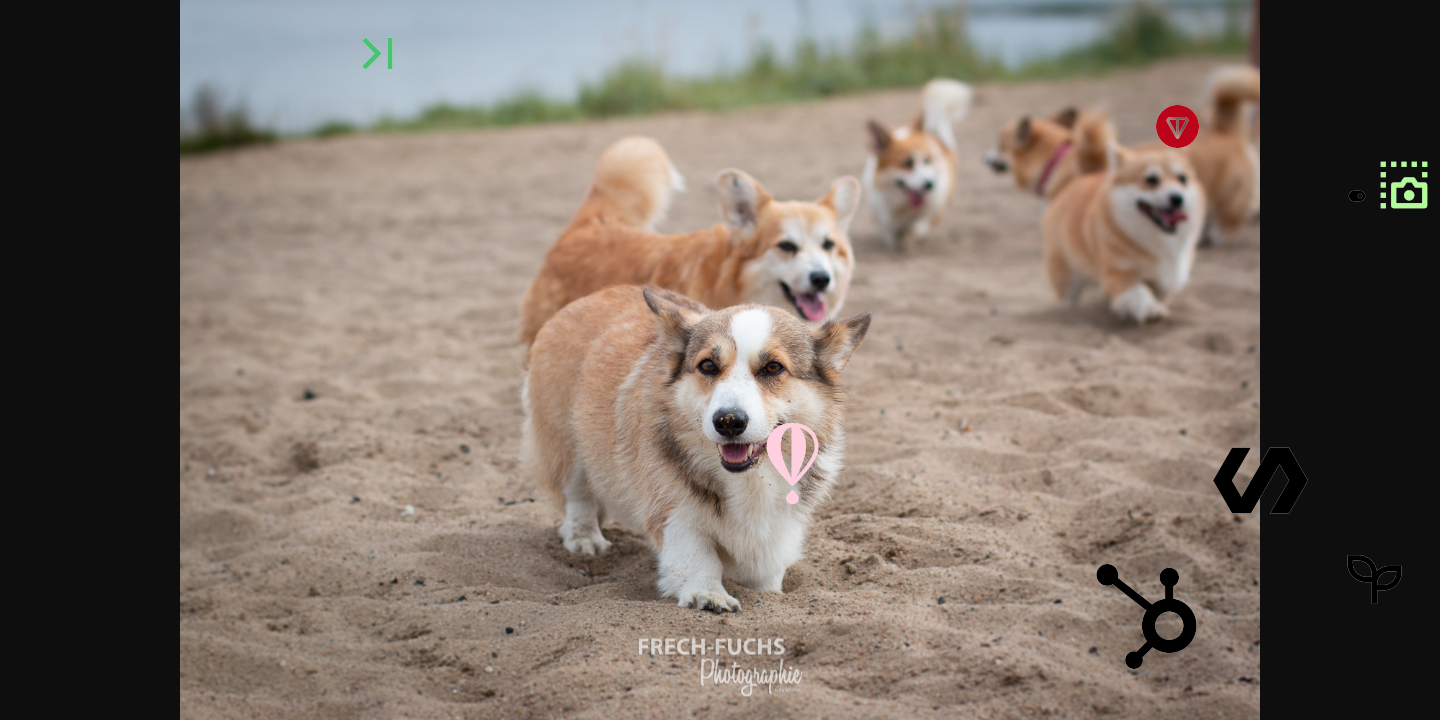 This screenshot has height=720, width=1440. I want to click on open HubSpot CRM platform, so click(1146, 616).